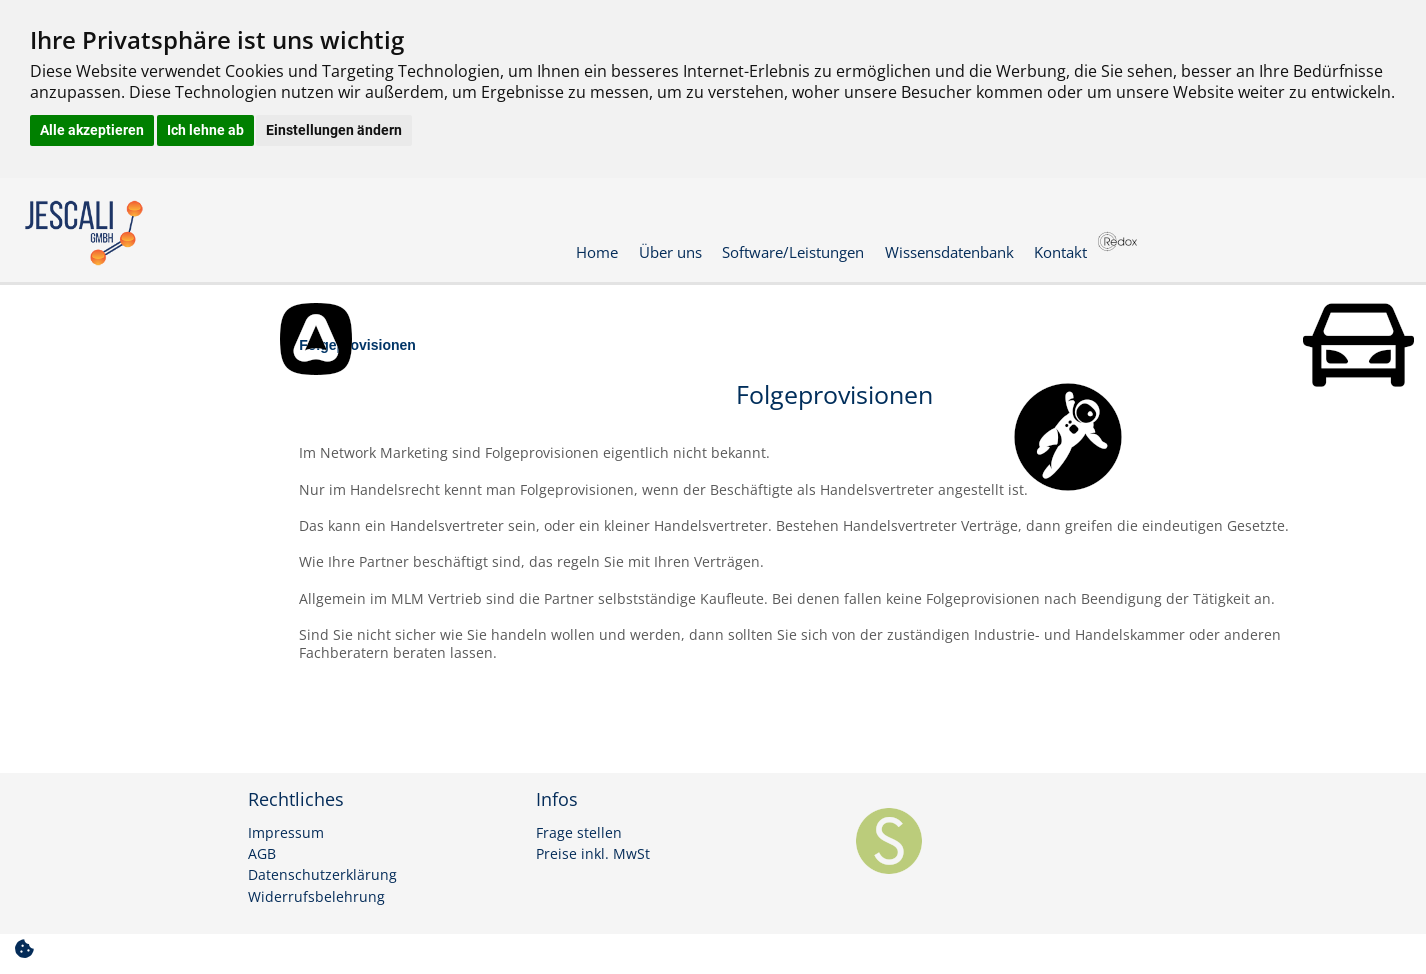 Image resolution: width=1426 pixels, height=974 pixels. Describe the element at coordinates (1358, 340) in the screenshot. I see `view car or vehicle location` at that location.